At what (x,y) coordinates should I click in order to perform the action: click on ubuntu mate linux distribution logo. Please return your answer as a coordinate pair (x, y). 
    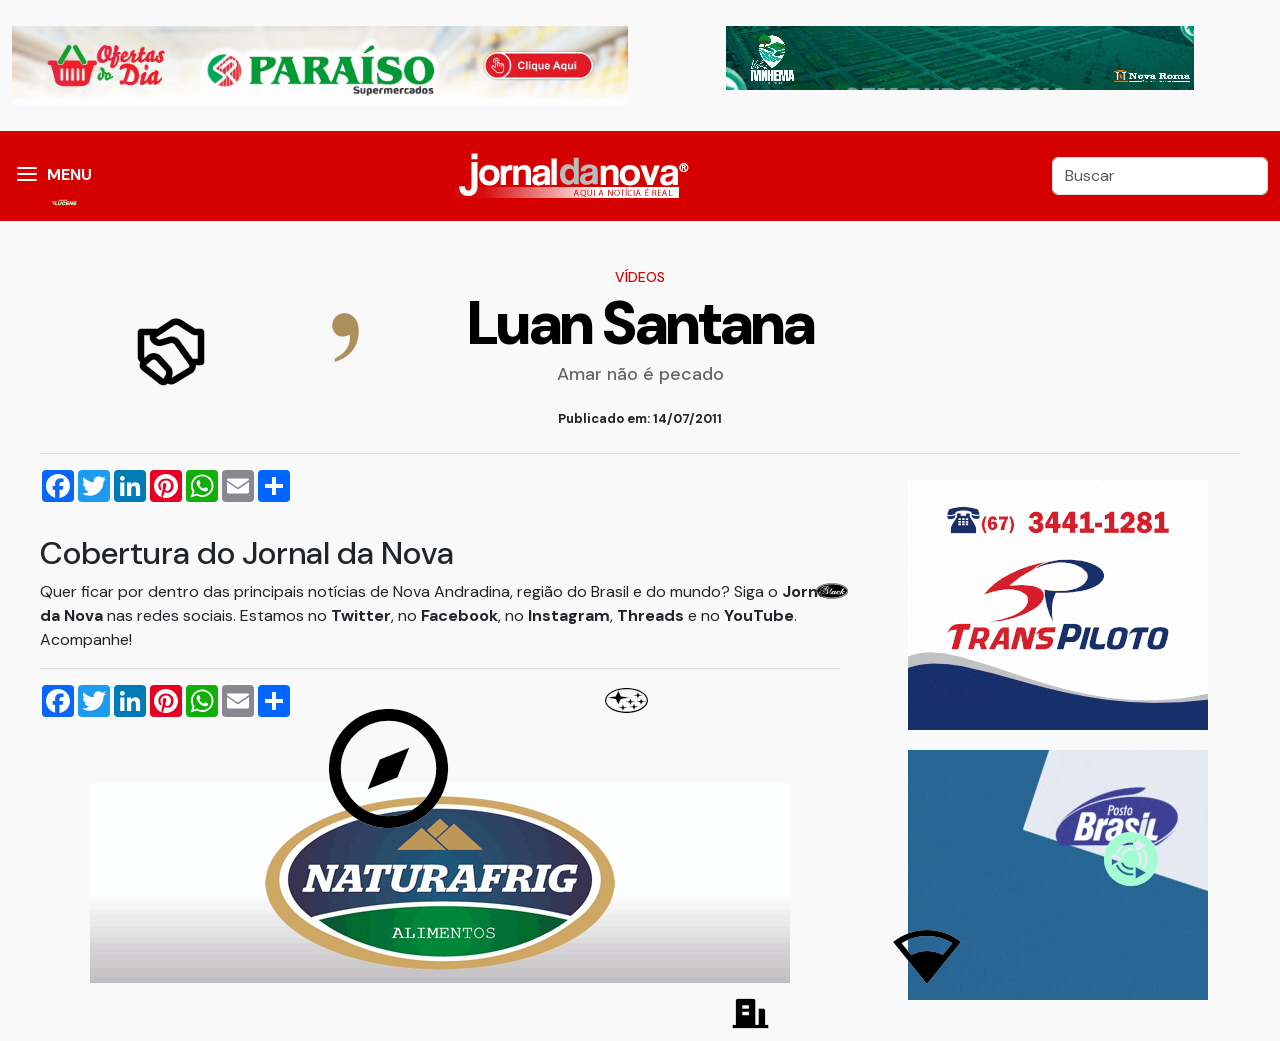
    Looking at the image, I should click on (1131, 859).